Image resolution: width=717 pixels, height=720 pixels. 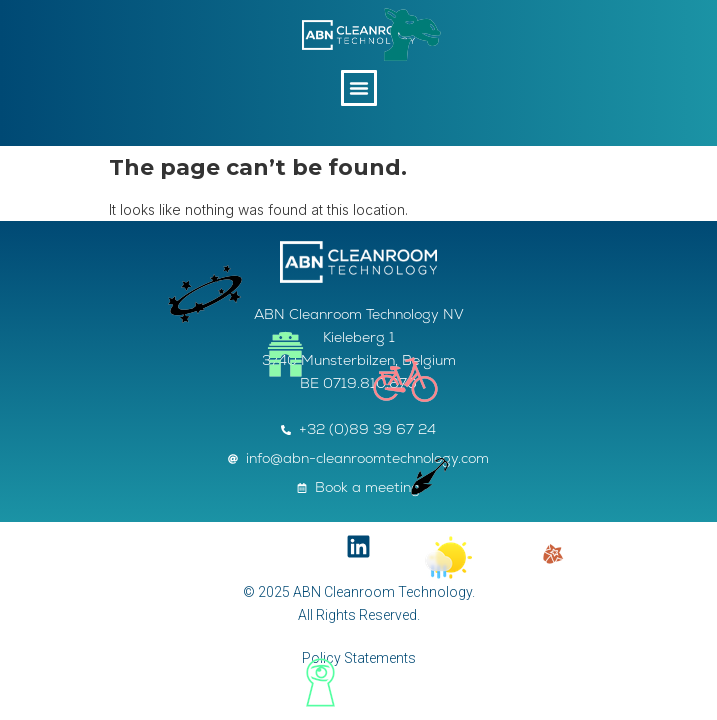 I want to click on view India Gate landmark information, so click(x=285, y=352).